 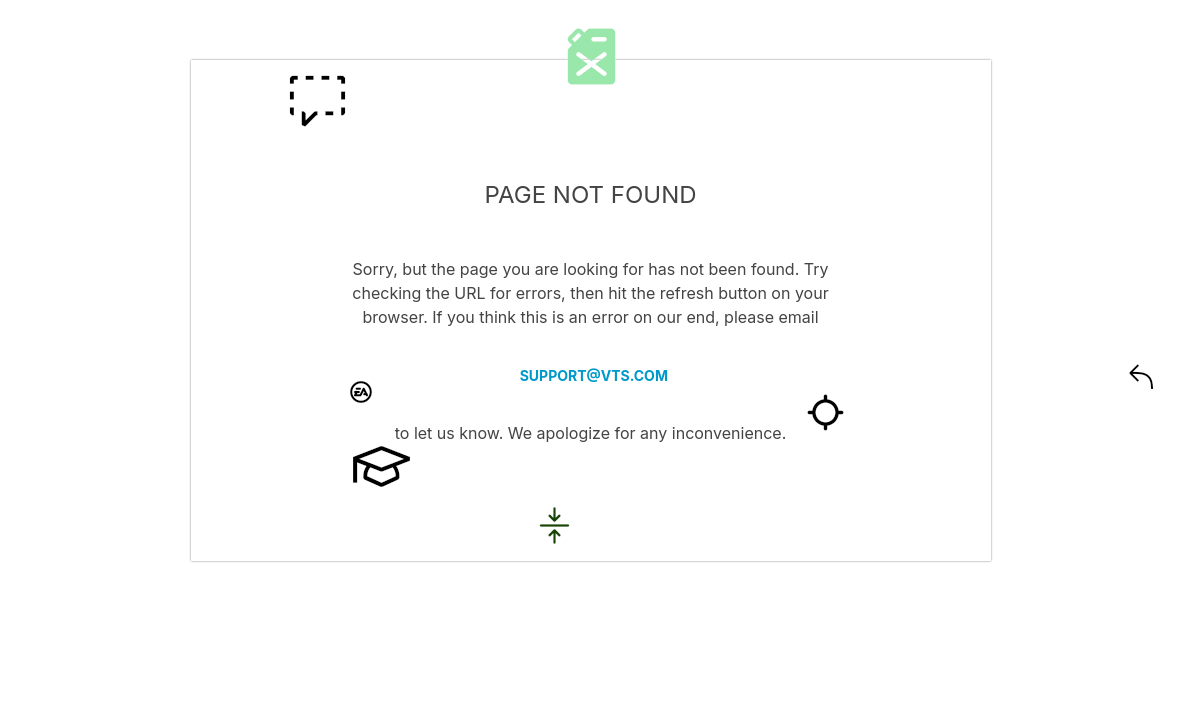 What do you see at coordinates (381, 466) in the screenshot?
I see `access learning resources or tutorials` at bounding box center [381, 466].